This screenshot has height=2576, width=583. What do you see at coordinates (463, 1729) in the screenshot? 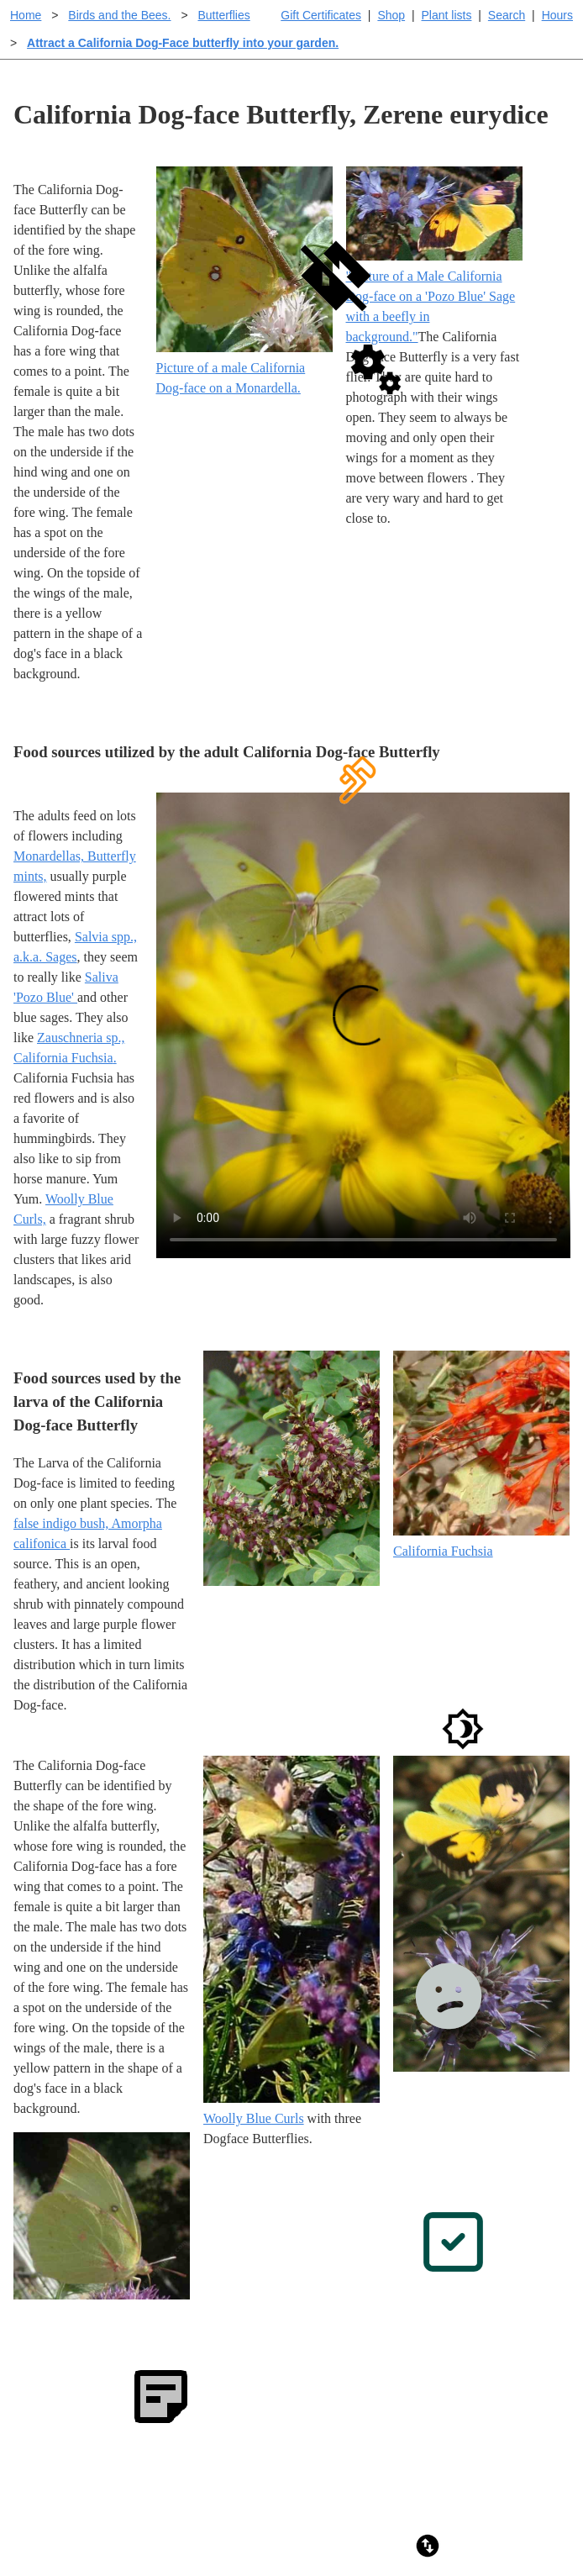
I see `toggle dark mode or night theme` at bounding box center [463, 1729].